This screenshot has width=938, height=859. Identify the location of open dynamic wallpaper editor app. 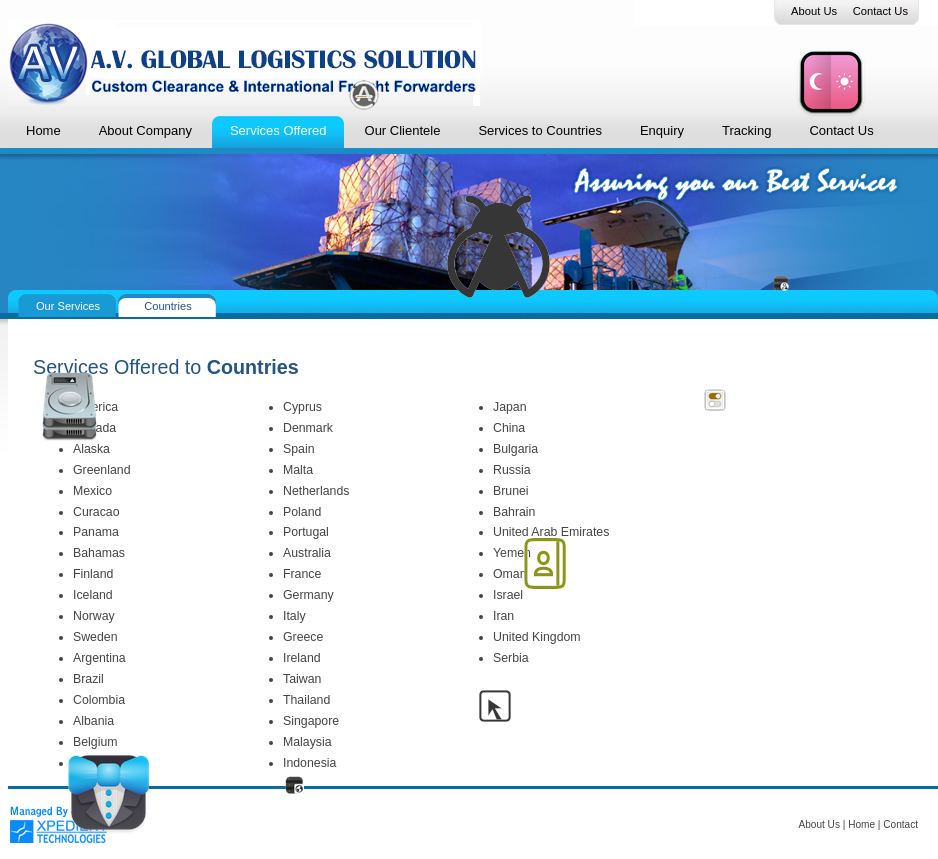
(831, 82).